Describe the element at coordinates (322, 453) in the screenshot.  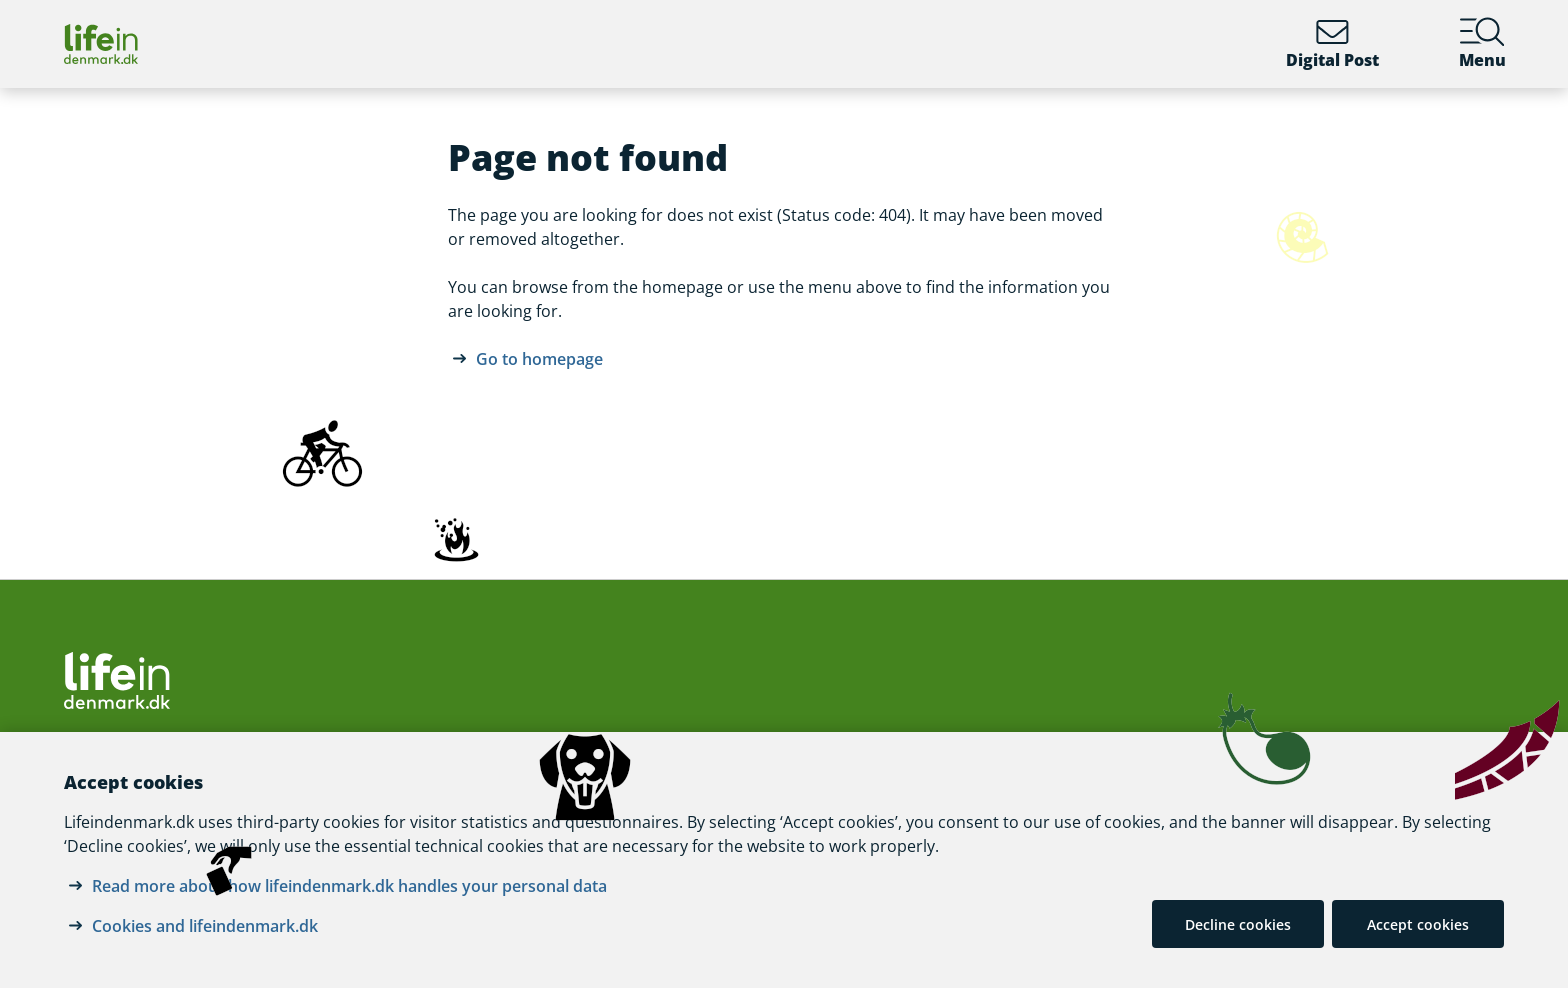
I see `track cycling or biking activity` at that location.